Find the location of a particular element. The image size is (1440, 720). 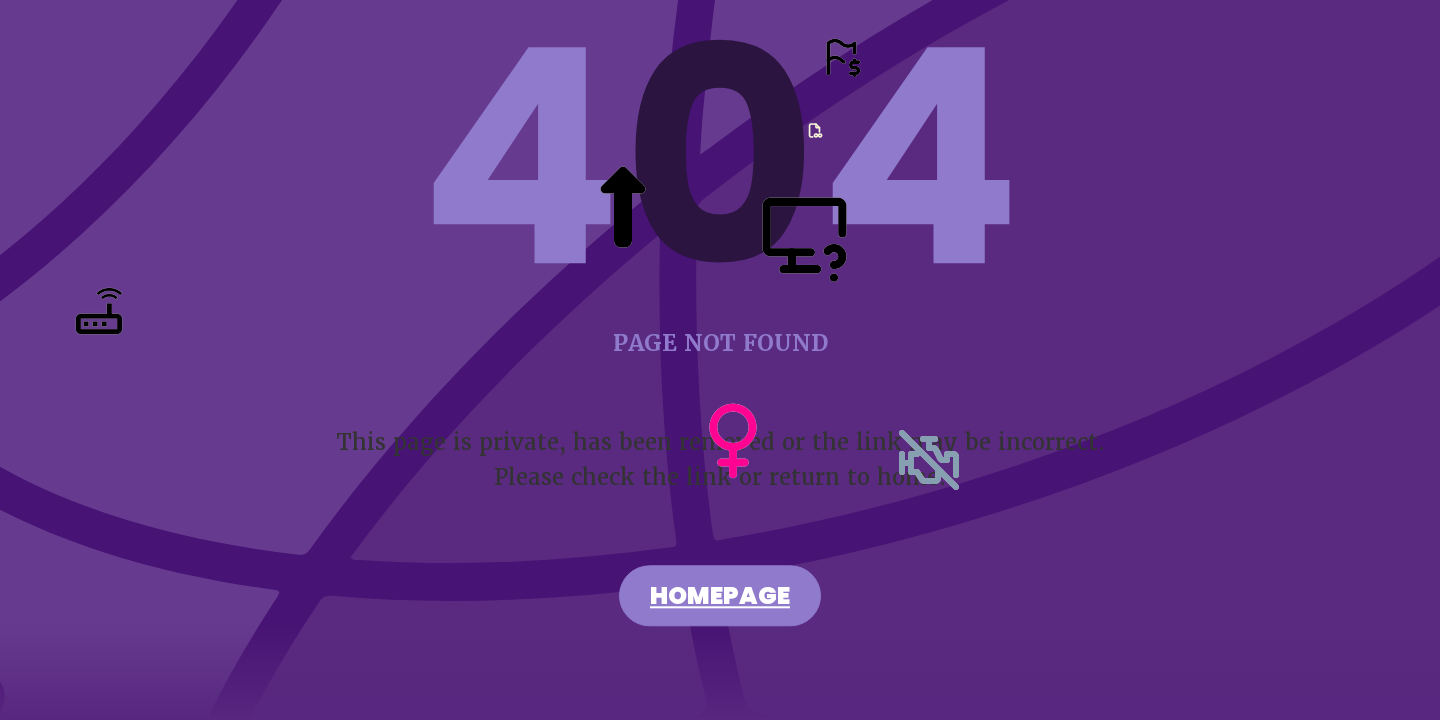

a file with unlimited or infinite storage is located at coordinates (814, 130).